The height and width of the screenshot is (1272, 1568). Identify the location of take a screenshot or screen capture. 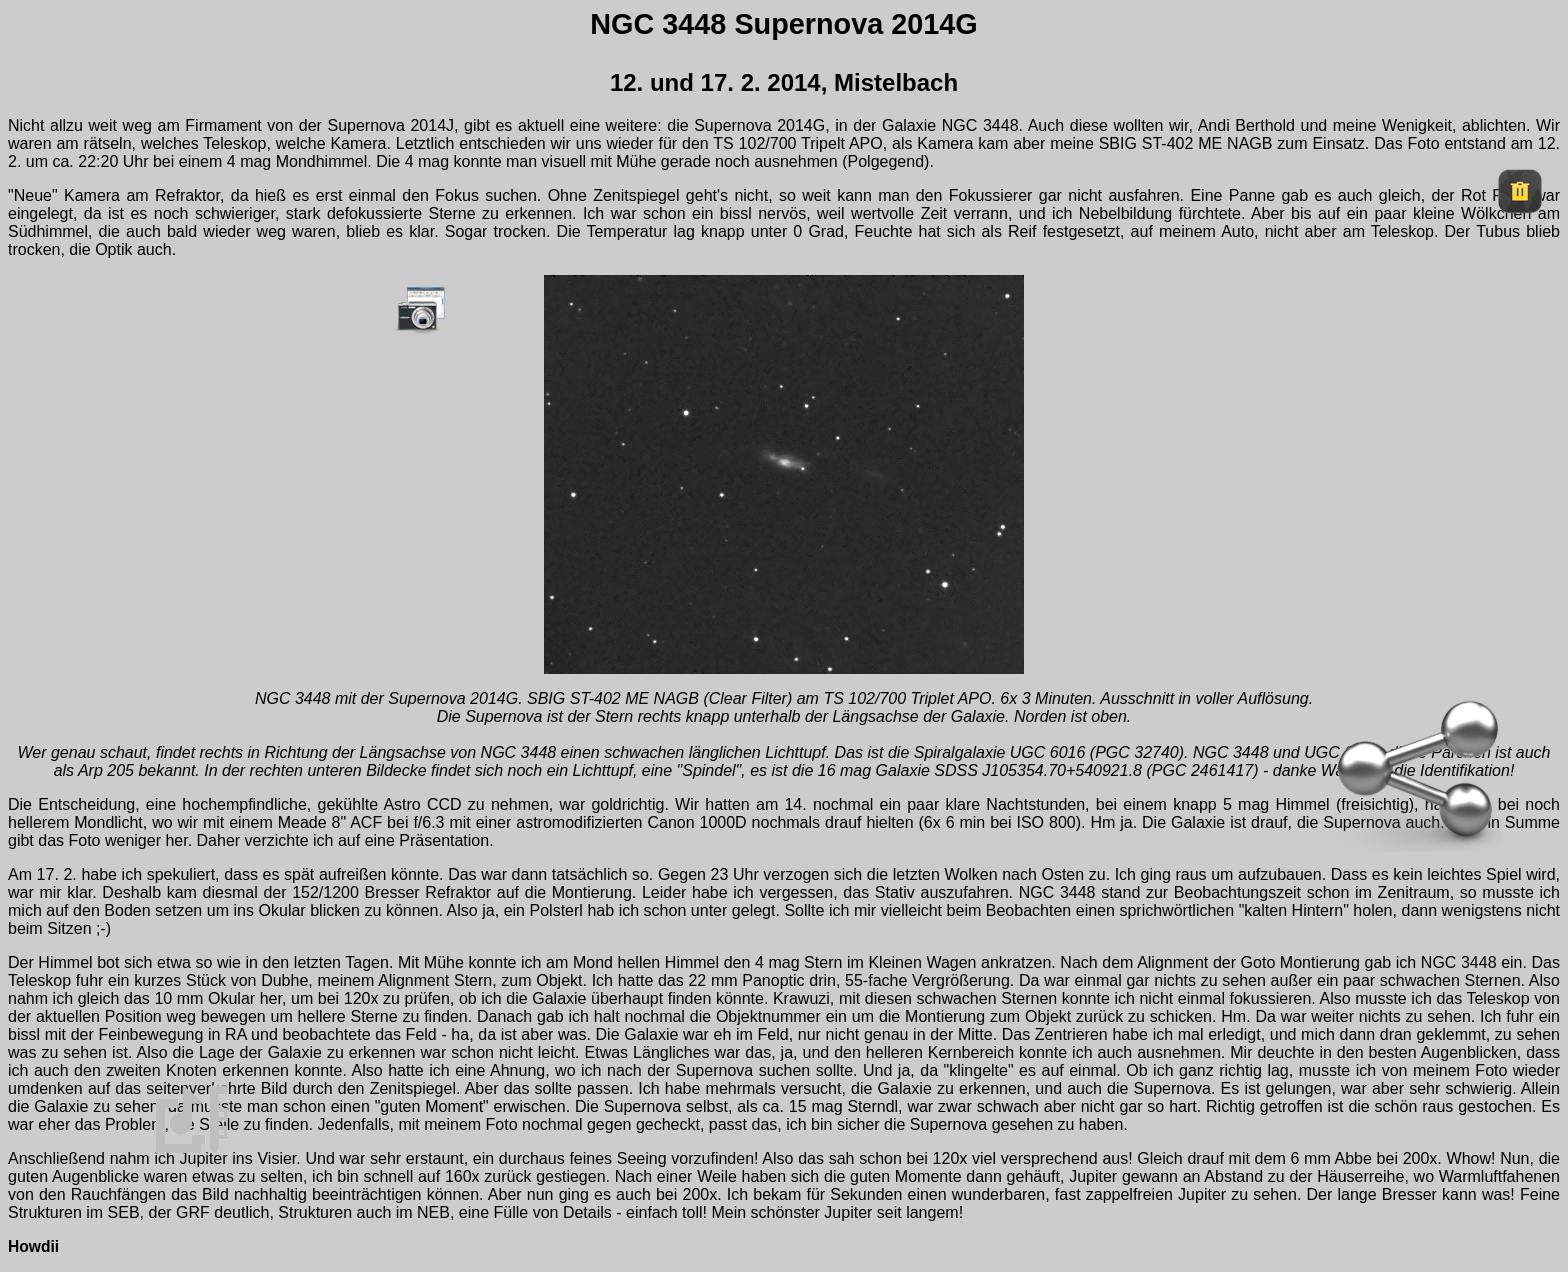
(421, 309).